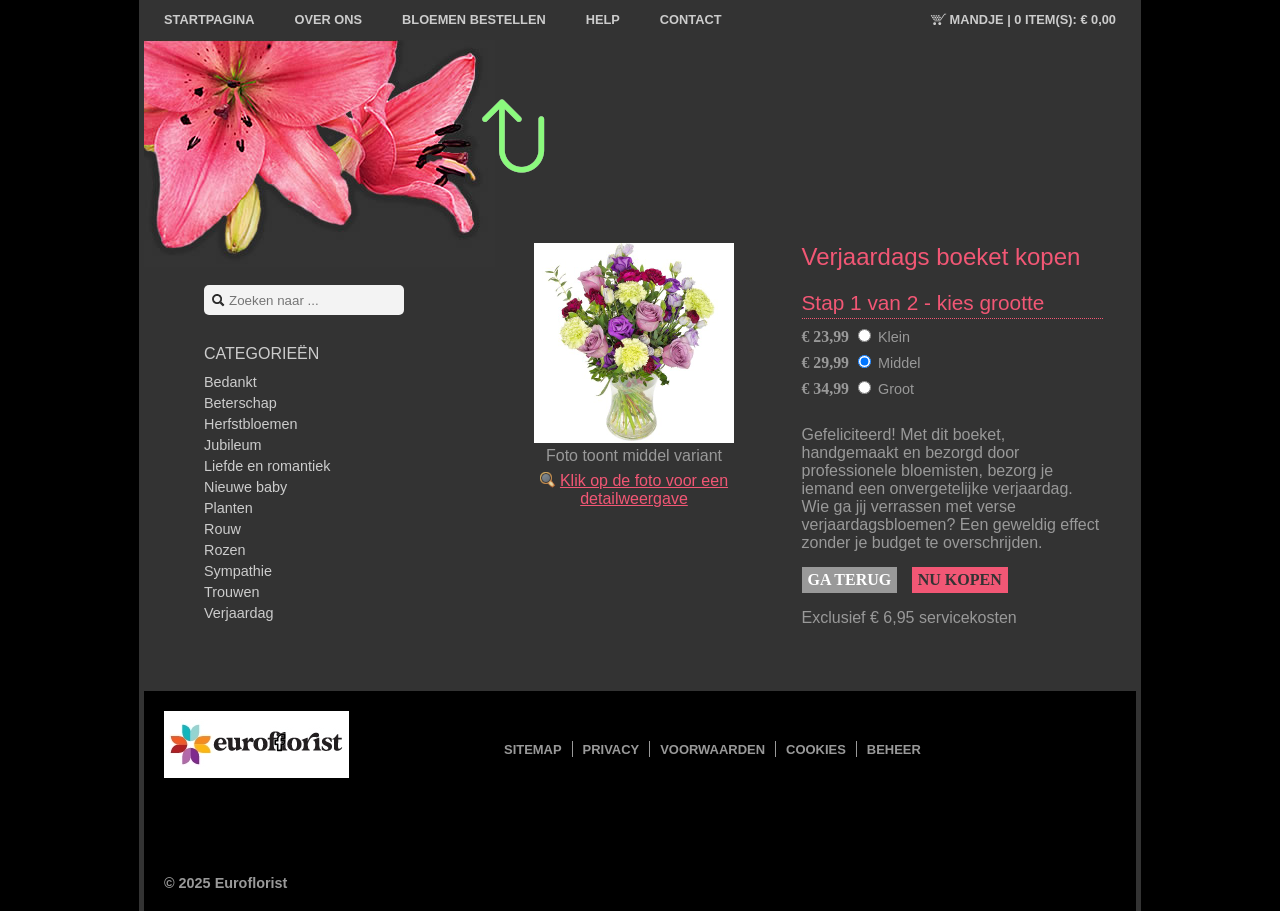  I want to click on undo or go back to previous state, so click(516, 136).